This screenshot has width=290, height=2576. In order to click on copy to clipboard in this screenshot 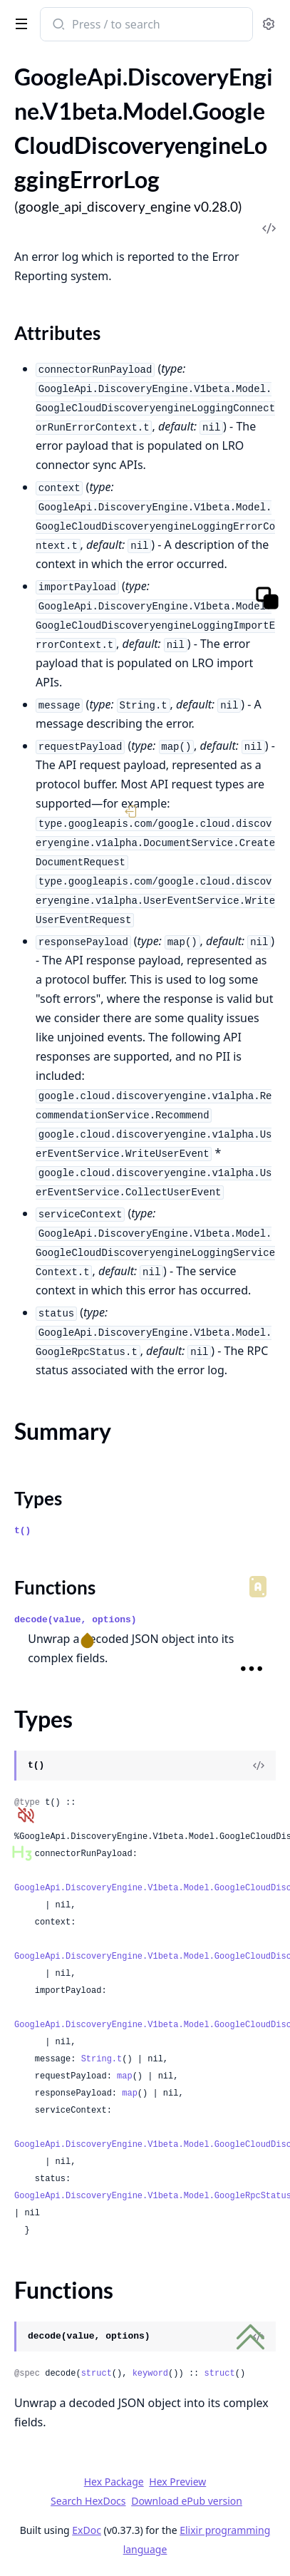, I will do `click(267, 598)`.